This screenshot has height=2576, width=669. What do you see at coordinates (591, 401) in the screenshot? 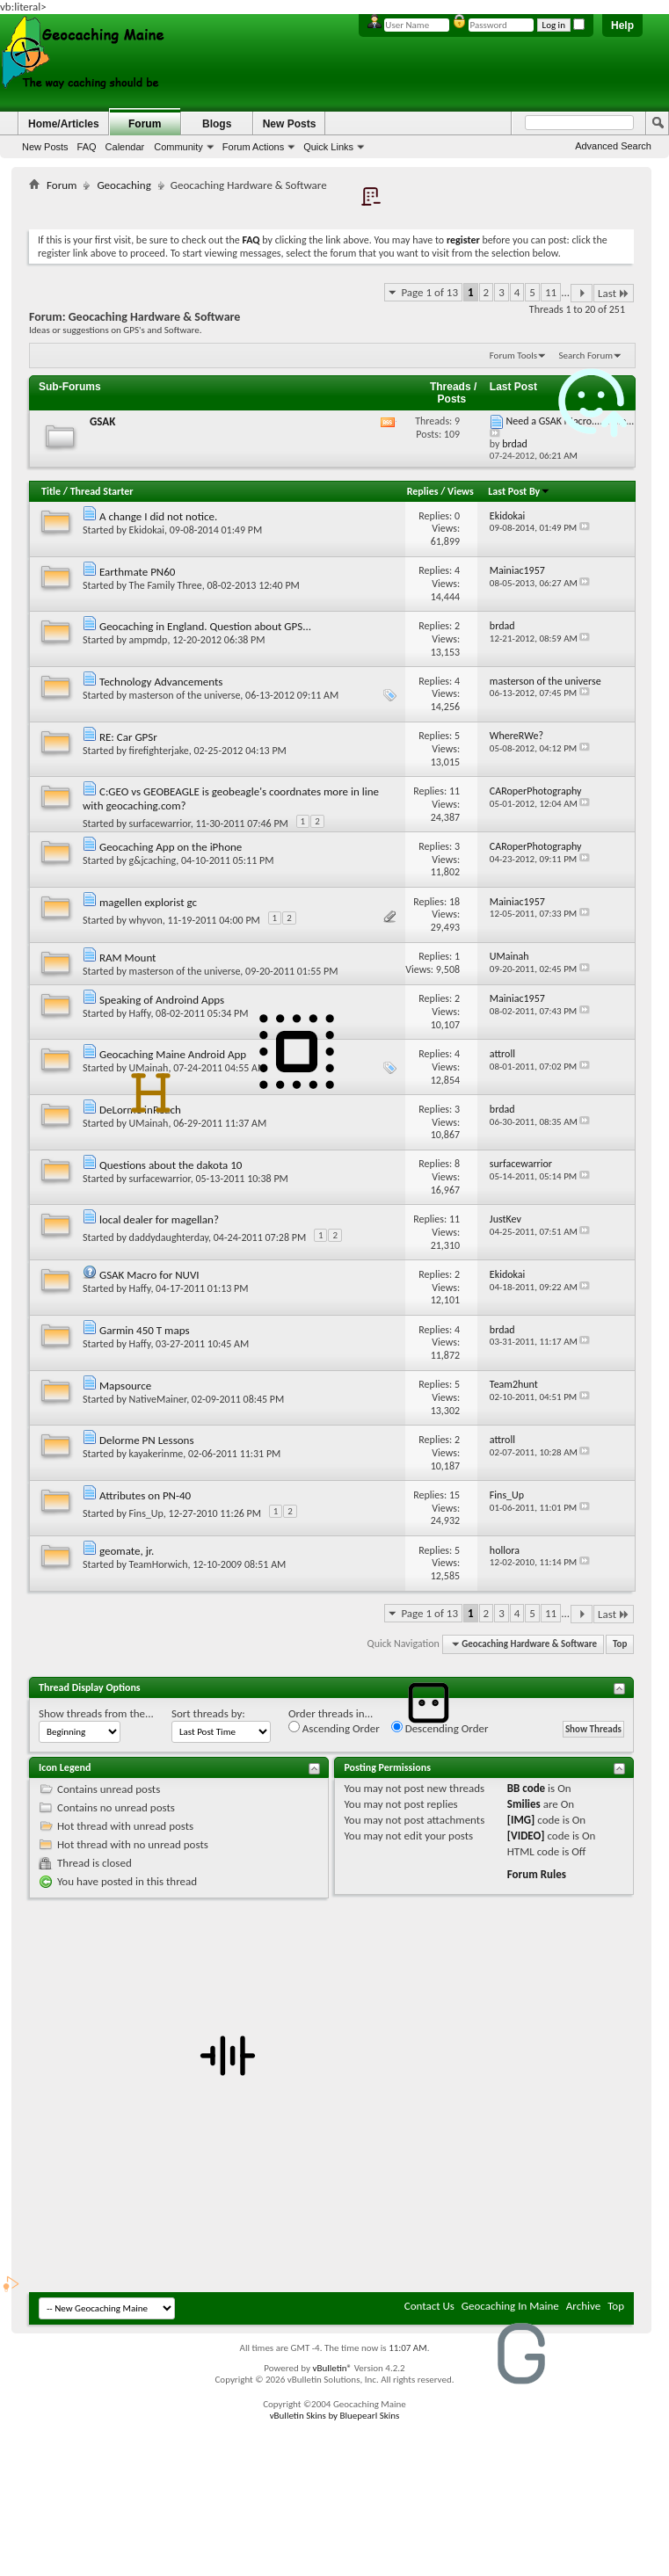
I see `improve mood or increase happiness level` at bounding box center [591, 401].